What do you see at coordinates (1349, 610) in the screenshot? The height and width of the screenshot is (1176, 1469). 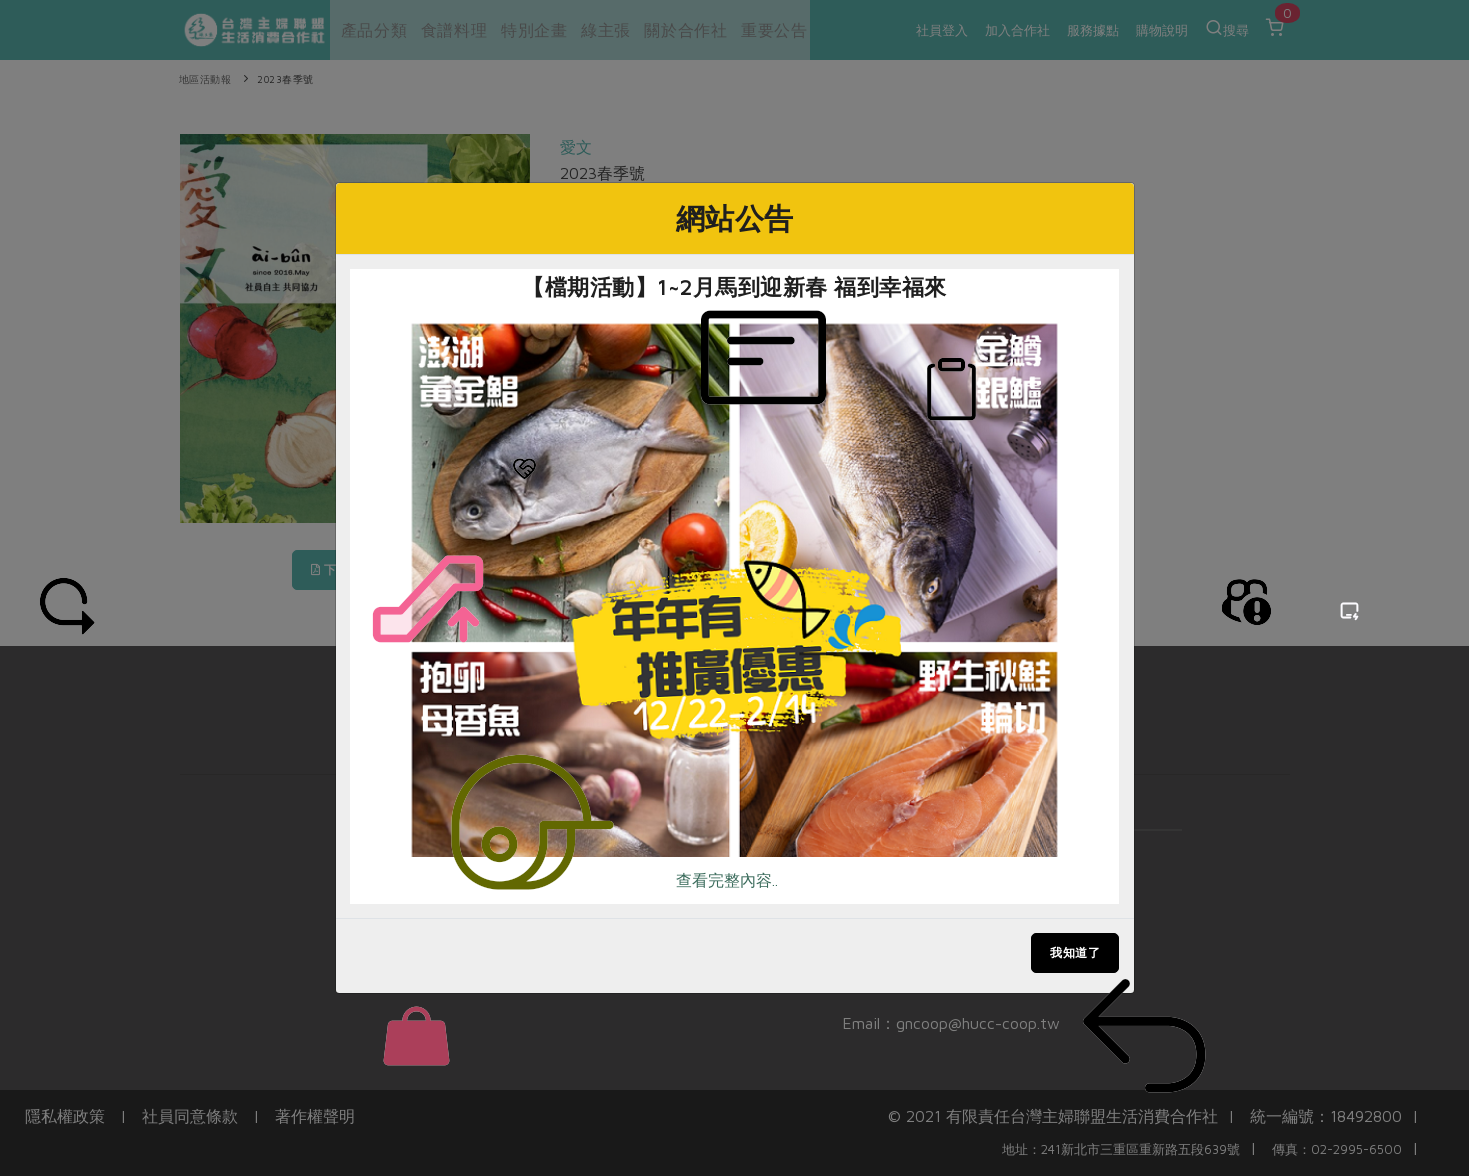 I see `tablet charging in landscape mode` at bounding box center [1349, 610].